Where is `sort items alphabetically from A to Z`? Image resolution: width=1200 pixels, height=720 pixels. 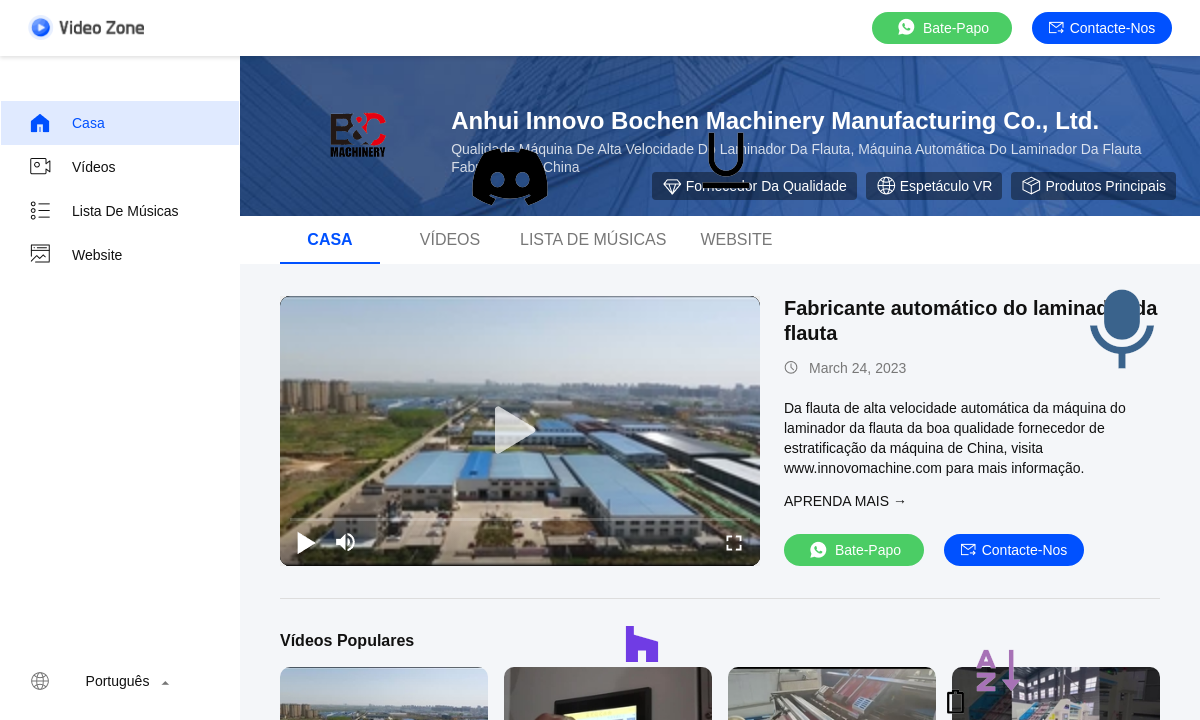
sort items alphabetically from A to Z is located at coordinates (997, 670).